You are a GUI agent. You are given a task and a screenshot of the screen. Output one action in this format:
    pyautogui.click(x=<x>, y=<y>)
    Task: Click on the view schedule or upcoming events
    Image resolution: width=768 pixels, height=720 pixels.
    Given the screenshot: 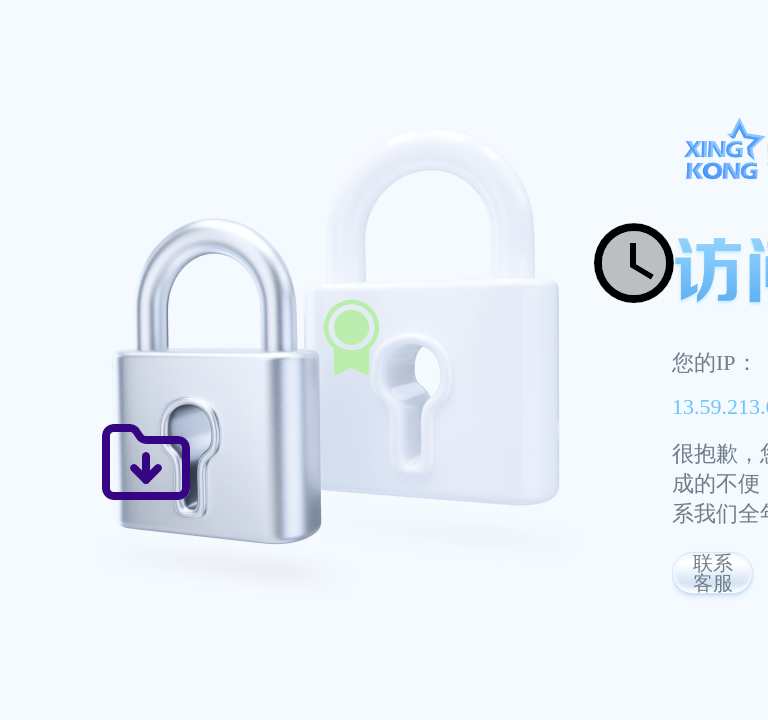 What is the action you would take?
    pyautogui.click(x=634, y=263)
    